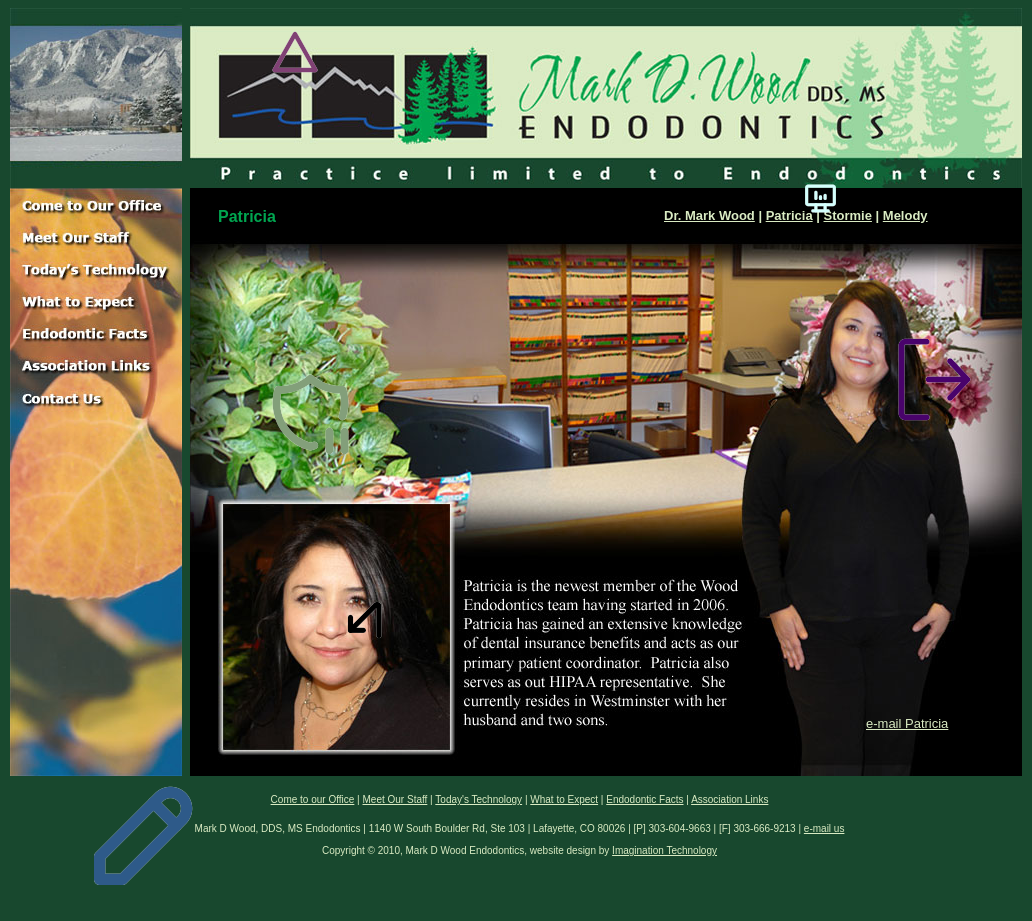 The image size is (1032, 921). Describe the element at coordinates (820, 198) in the screenshot. I see `view desktop analytics dashboard` at that location.